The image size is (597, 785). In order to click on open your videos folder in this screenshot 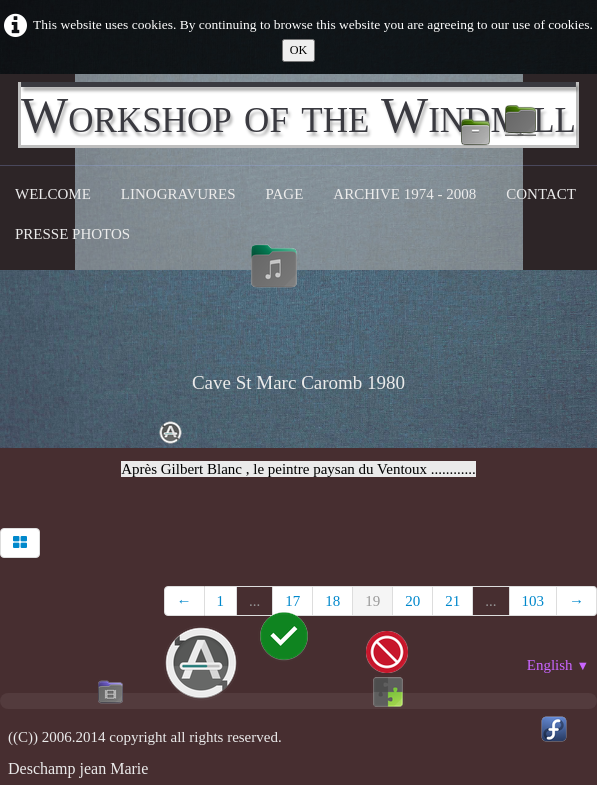, I will do `click(110, 691)`.